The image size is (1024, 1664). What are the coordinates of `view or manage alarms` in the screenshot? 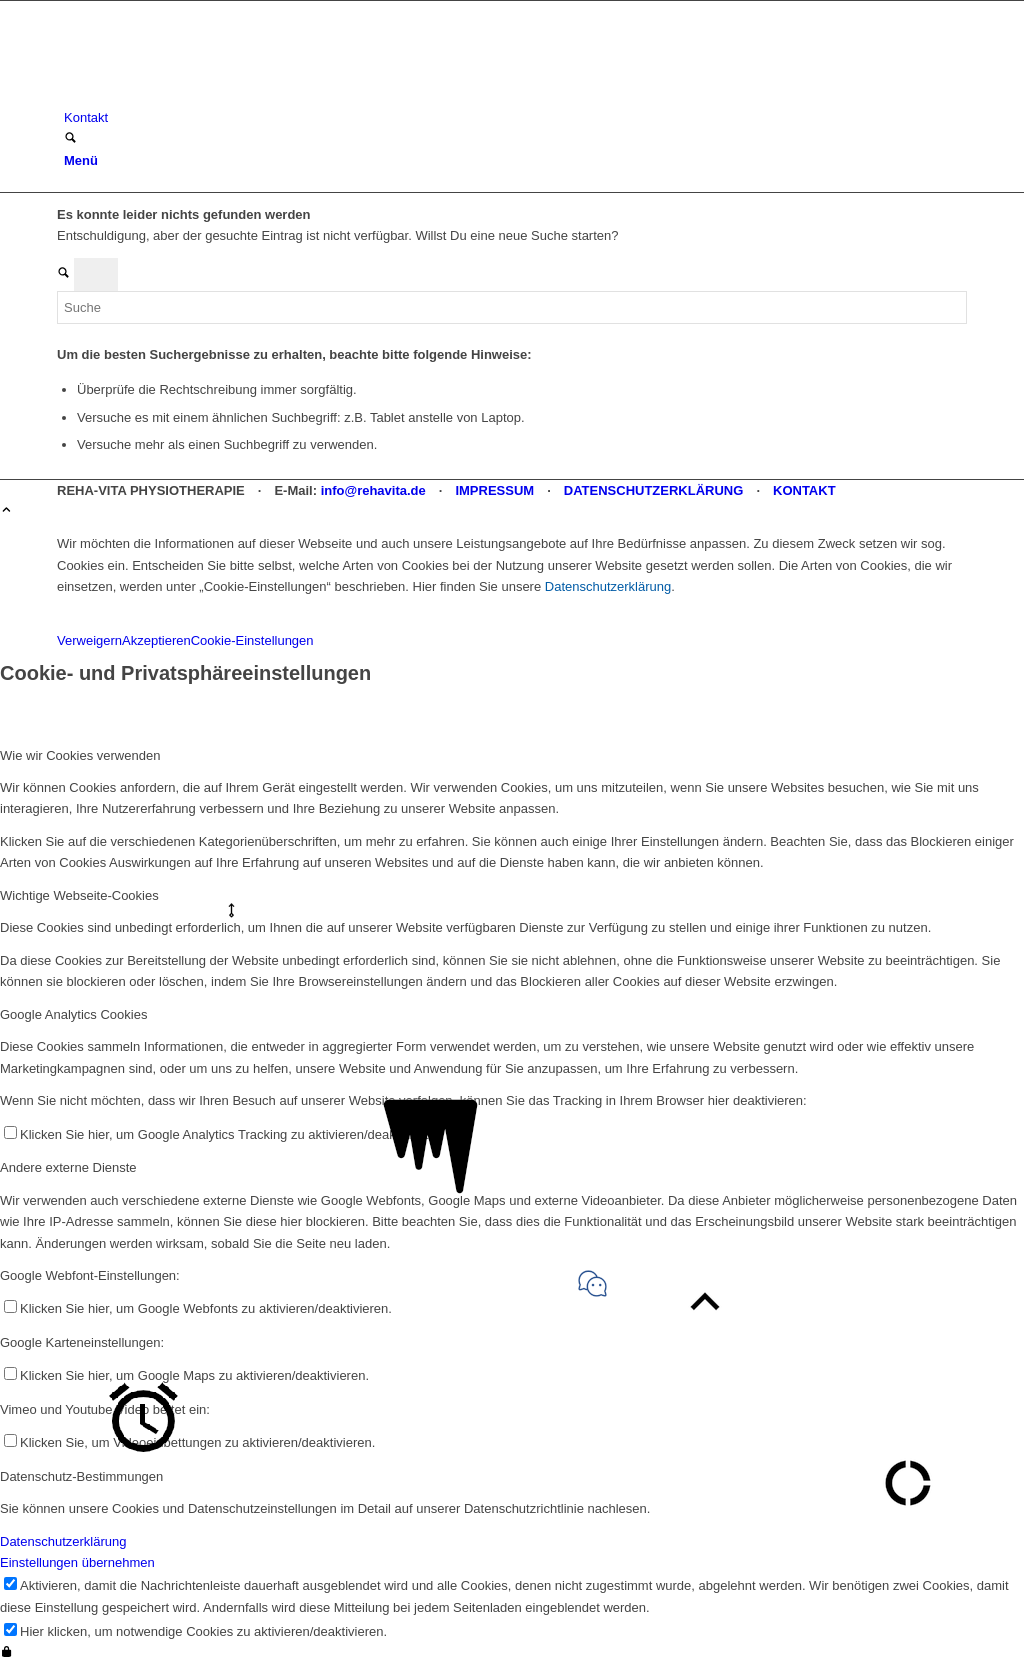 It's located at (143, 1417).